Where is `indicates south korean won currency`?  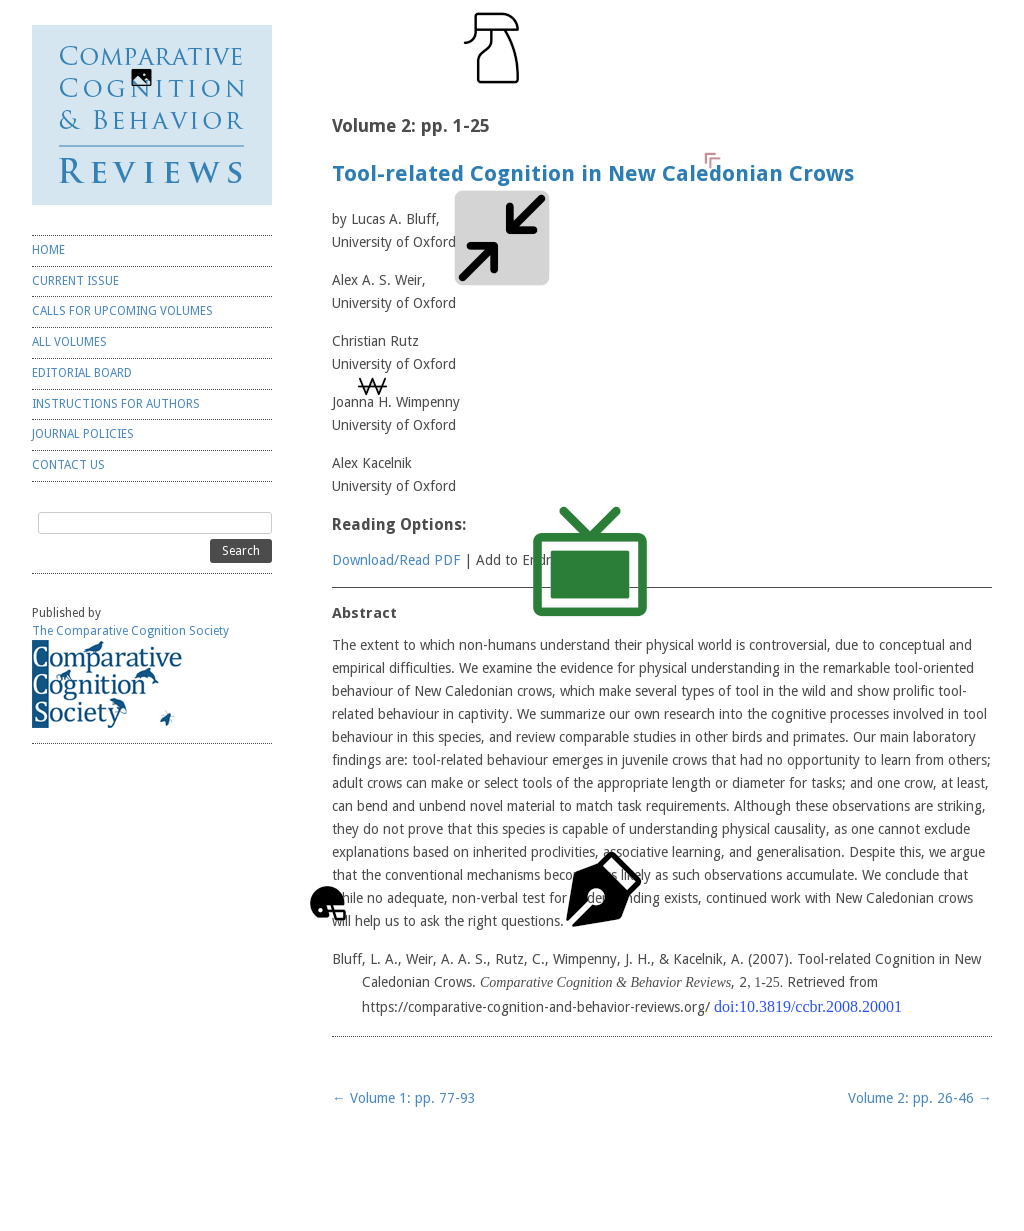
indicates south korean won currency is located at coordinates (372, 385).